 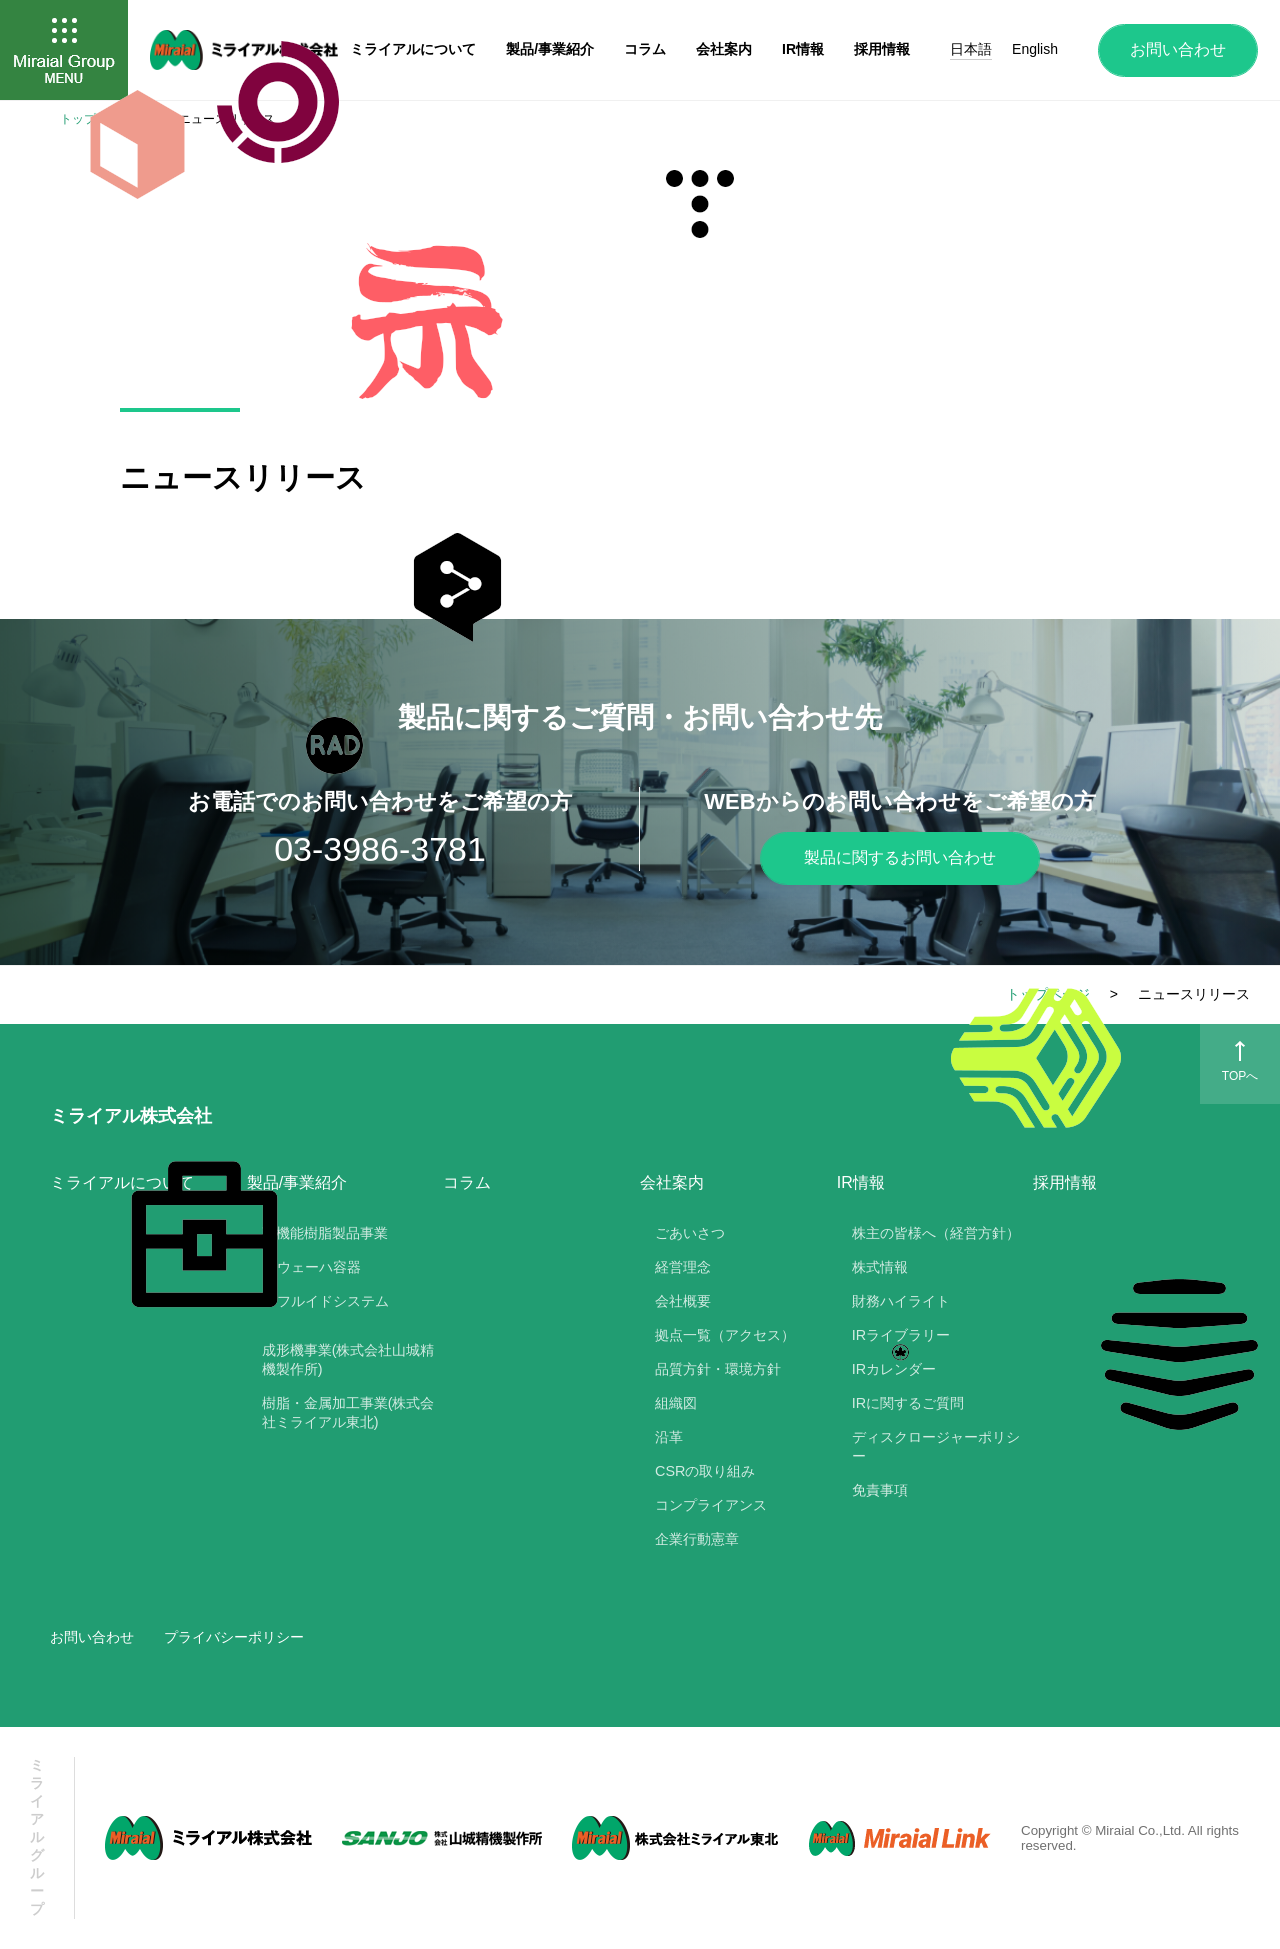 What do you see at coordinates (1036, 1058) in the screenshot?
I see `pm2 process manager logo` at bounding box center [1036, 1058].